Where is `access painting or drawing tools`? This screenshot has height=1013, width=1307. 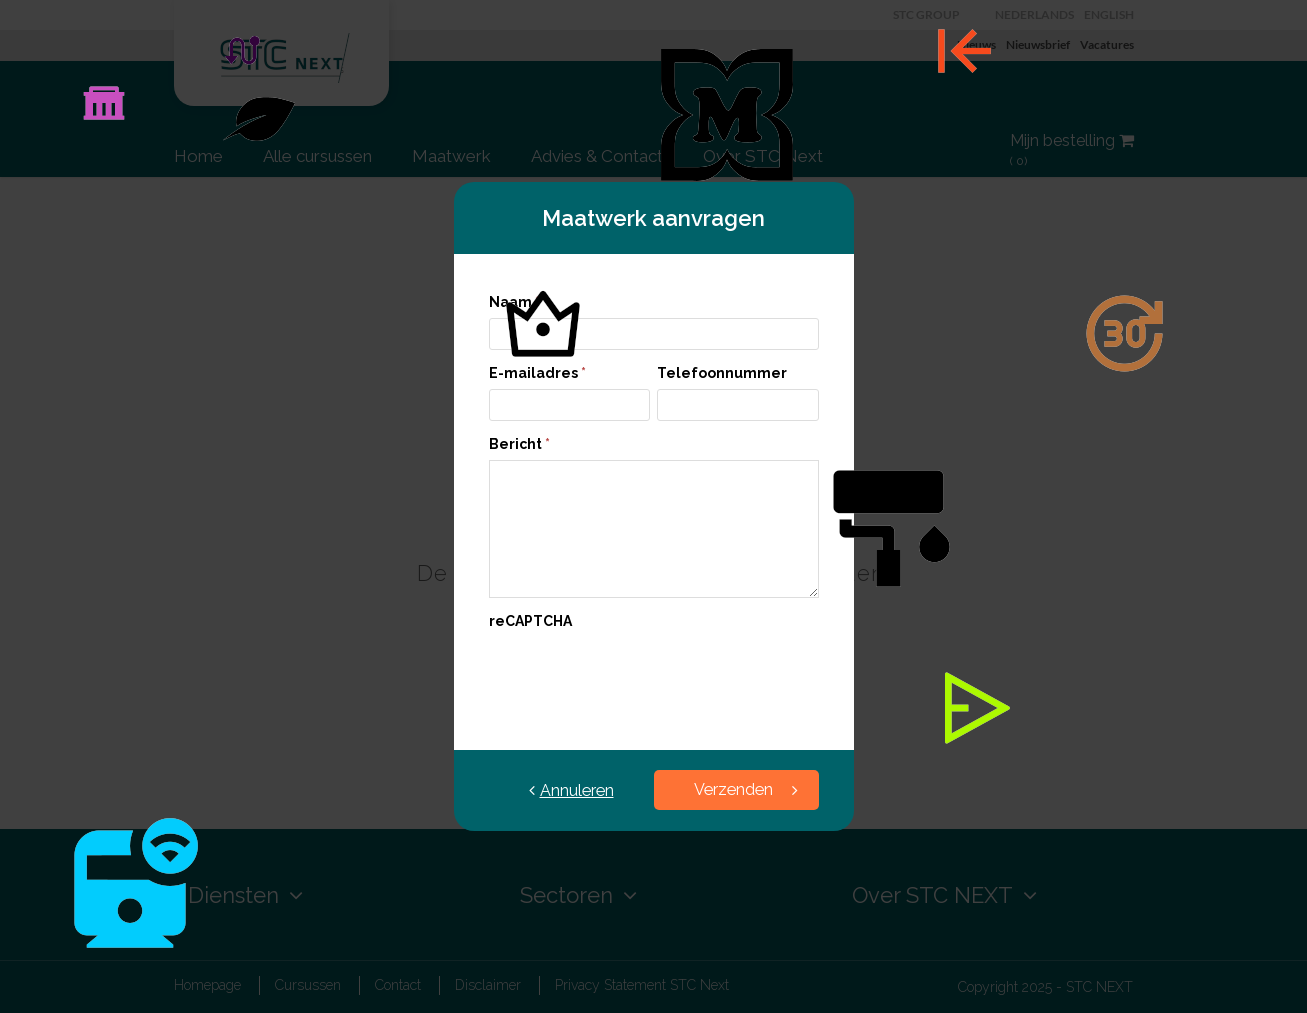
access painting or drawing tools is located at coordinates (888, 525).